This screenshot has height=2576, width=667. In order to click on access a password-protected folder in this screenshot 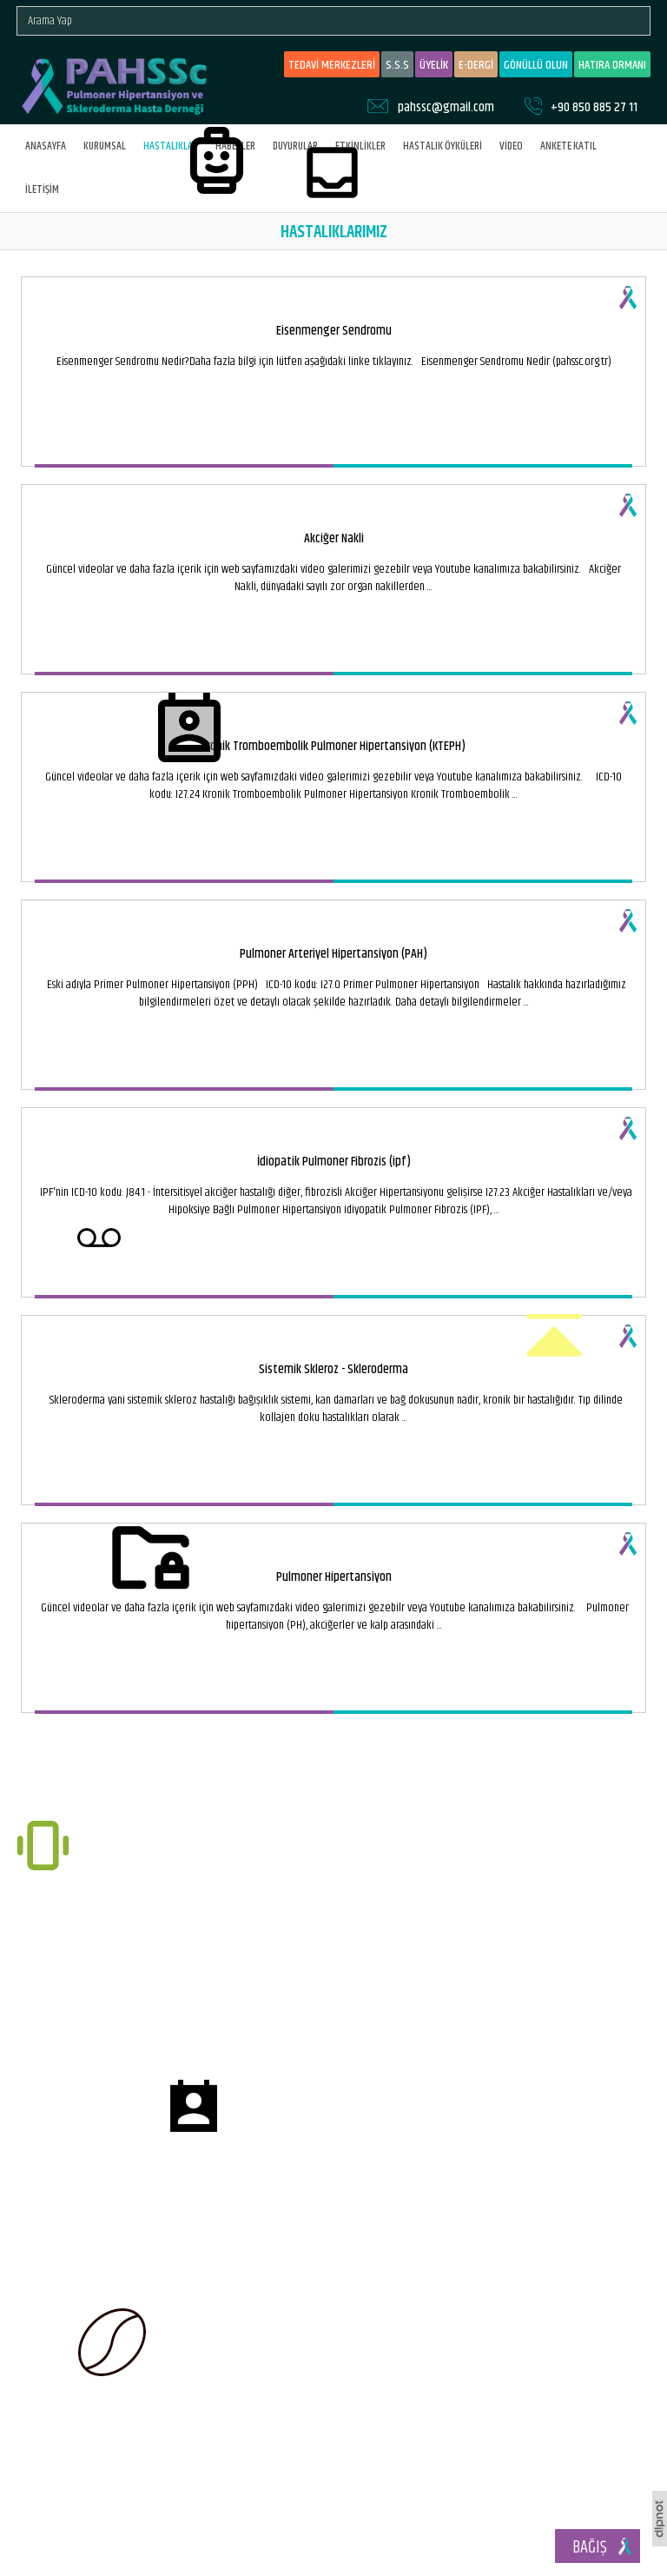, I will do `click(150, 1556)`.